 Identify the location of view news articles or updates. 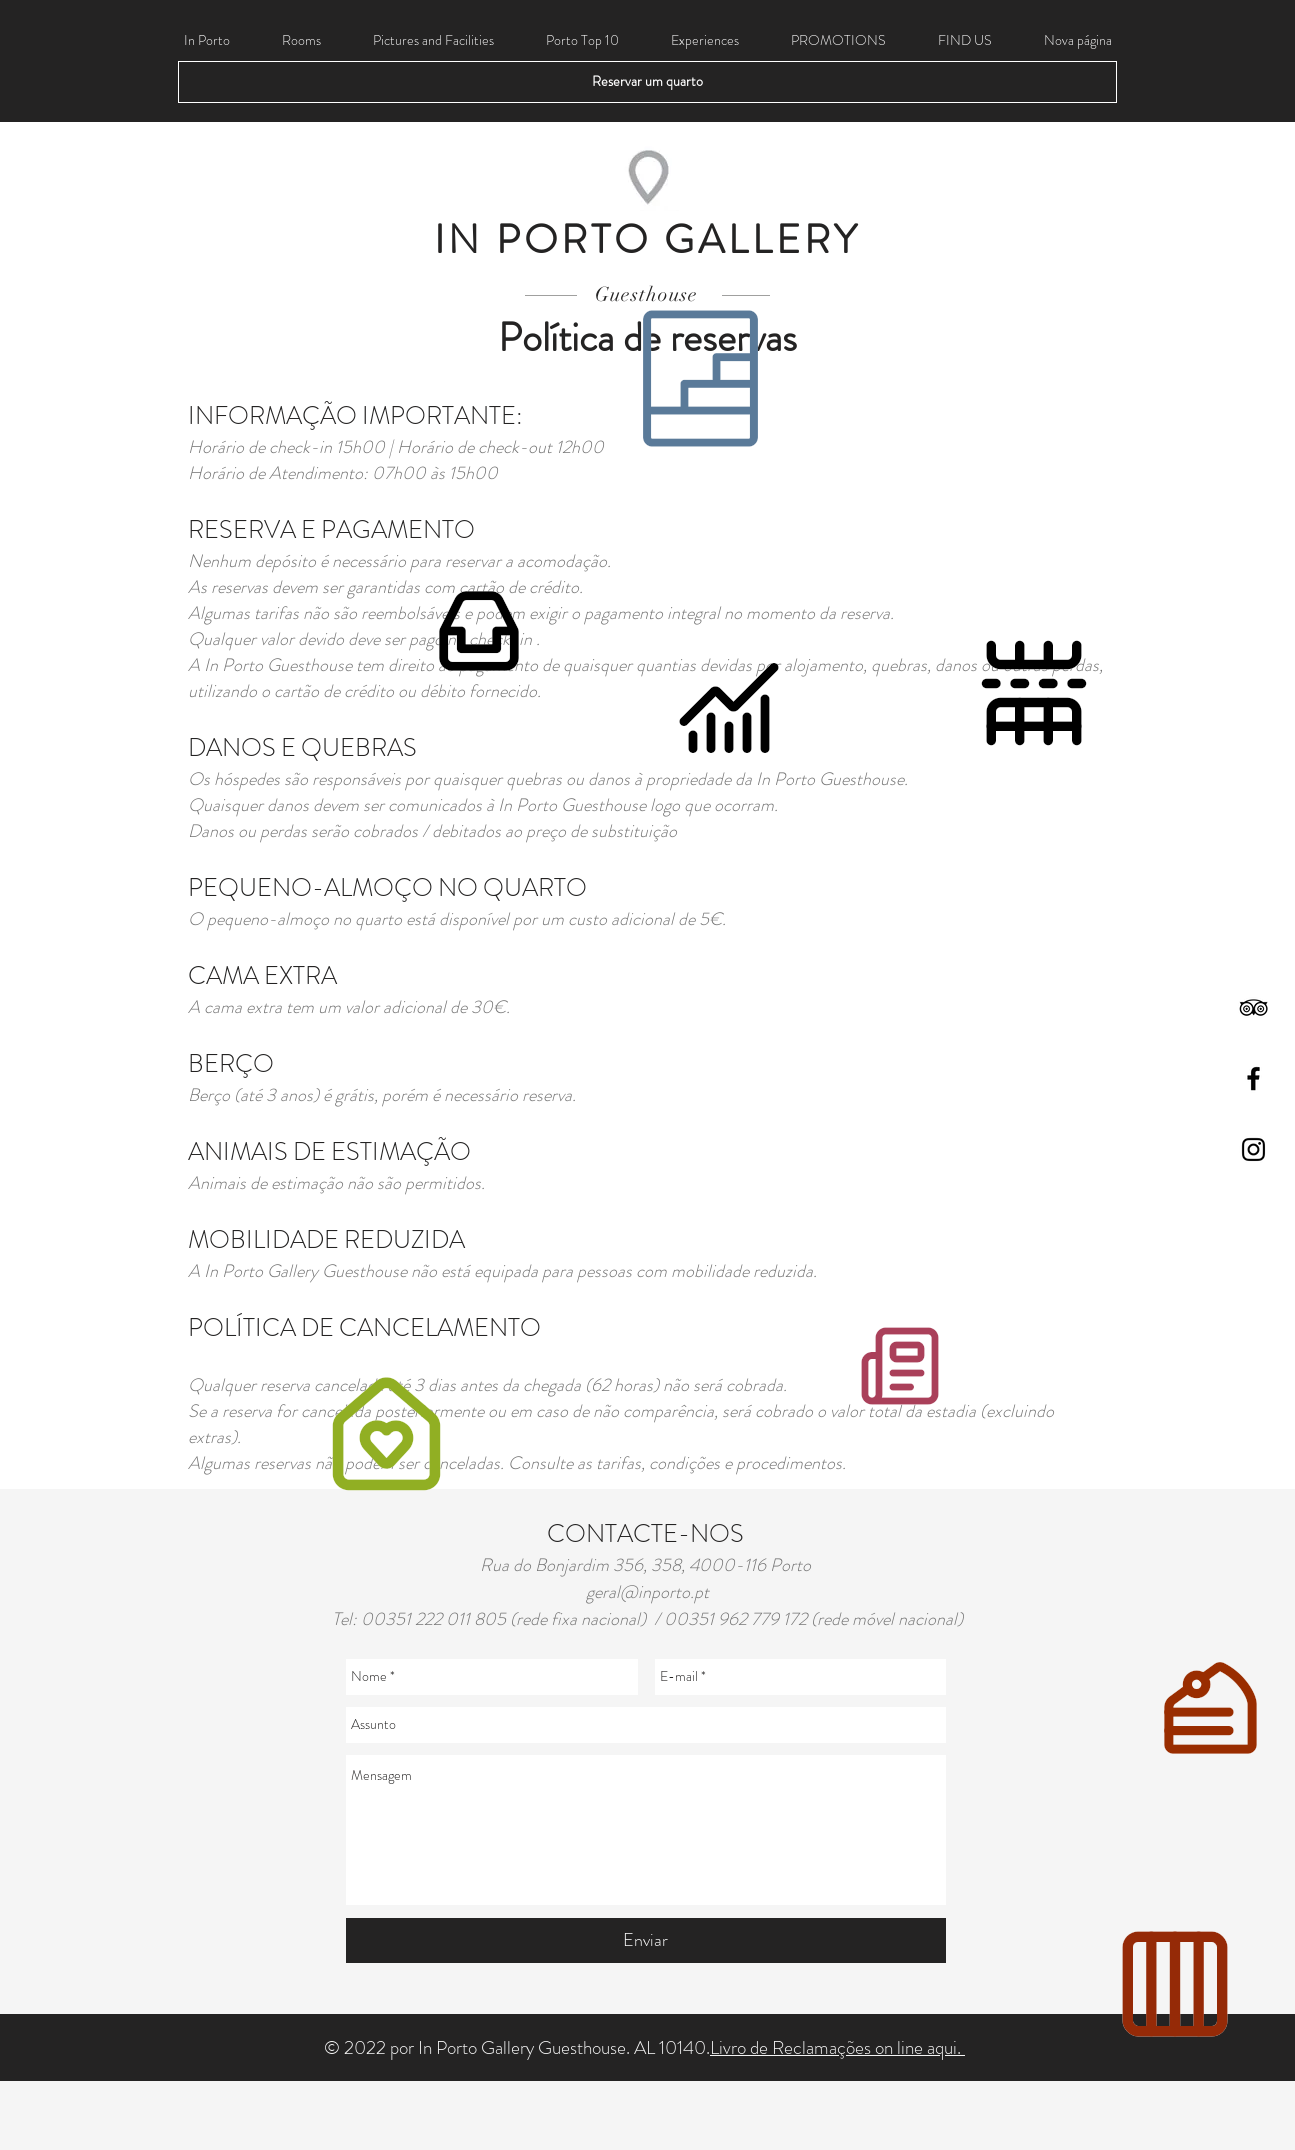
(900, 1366).